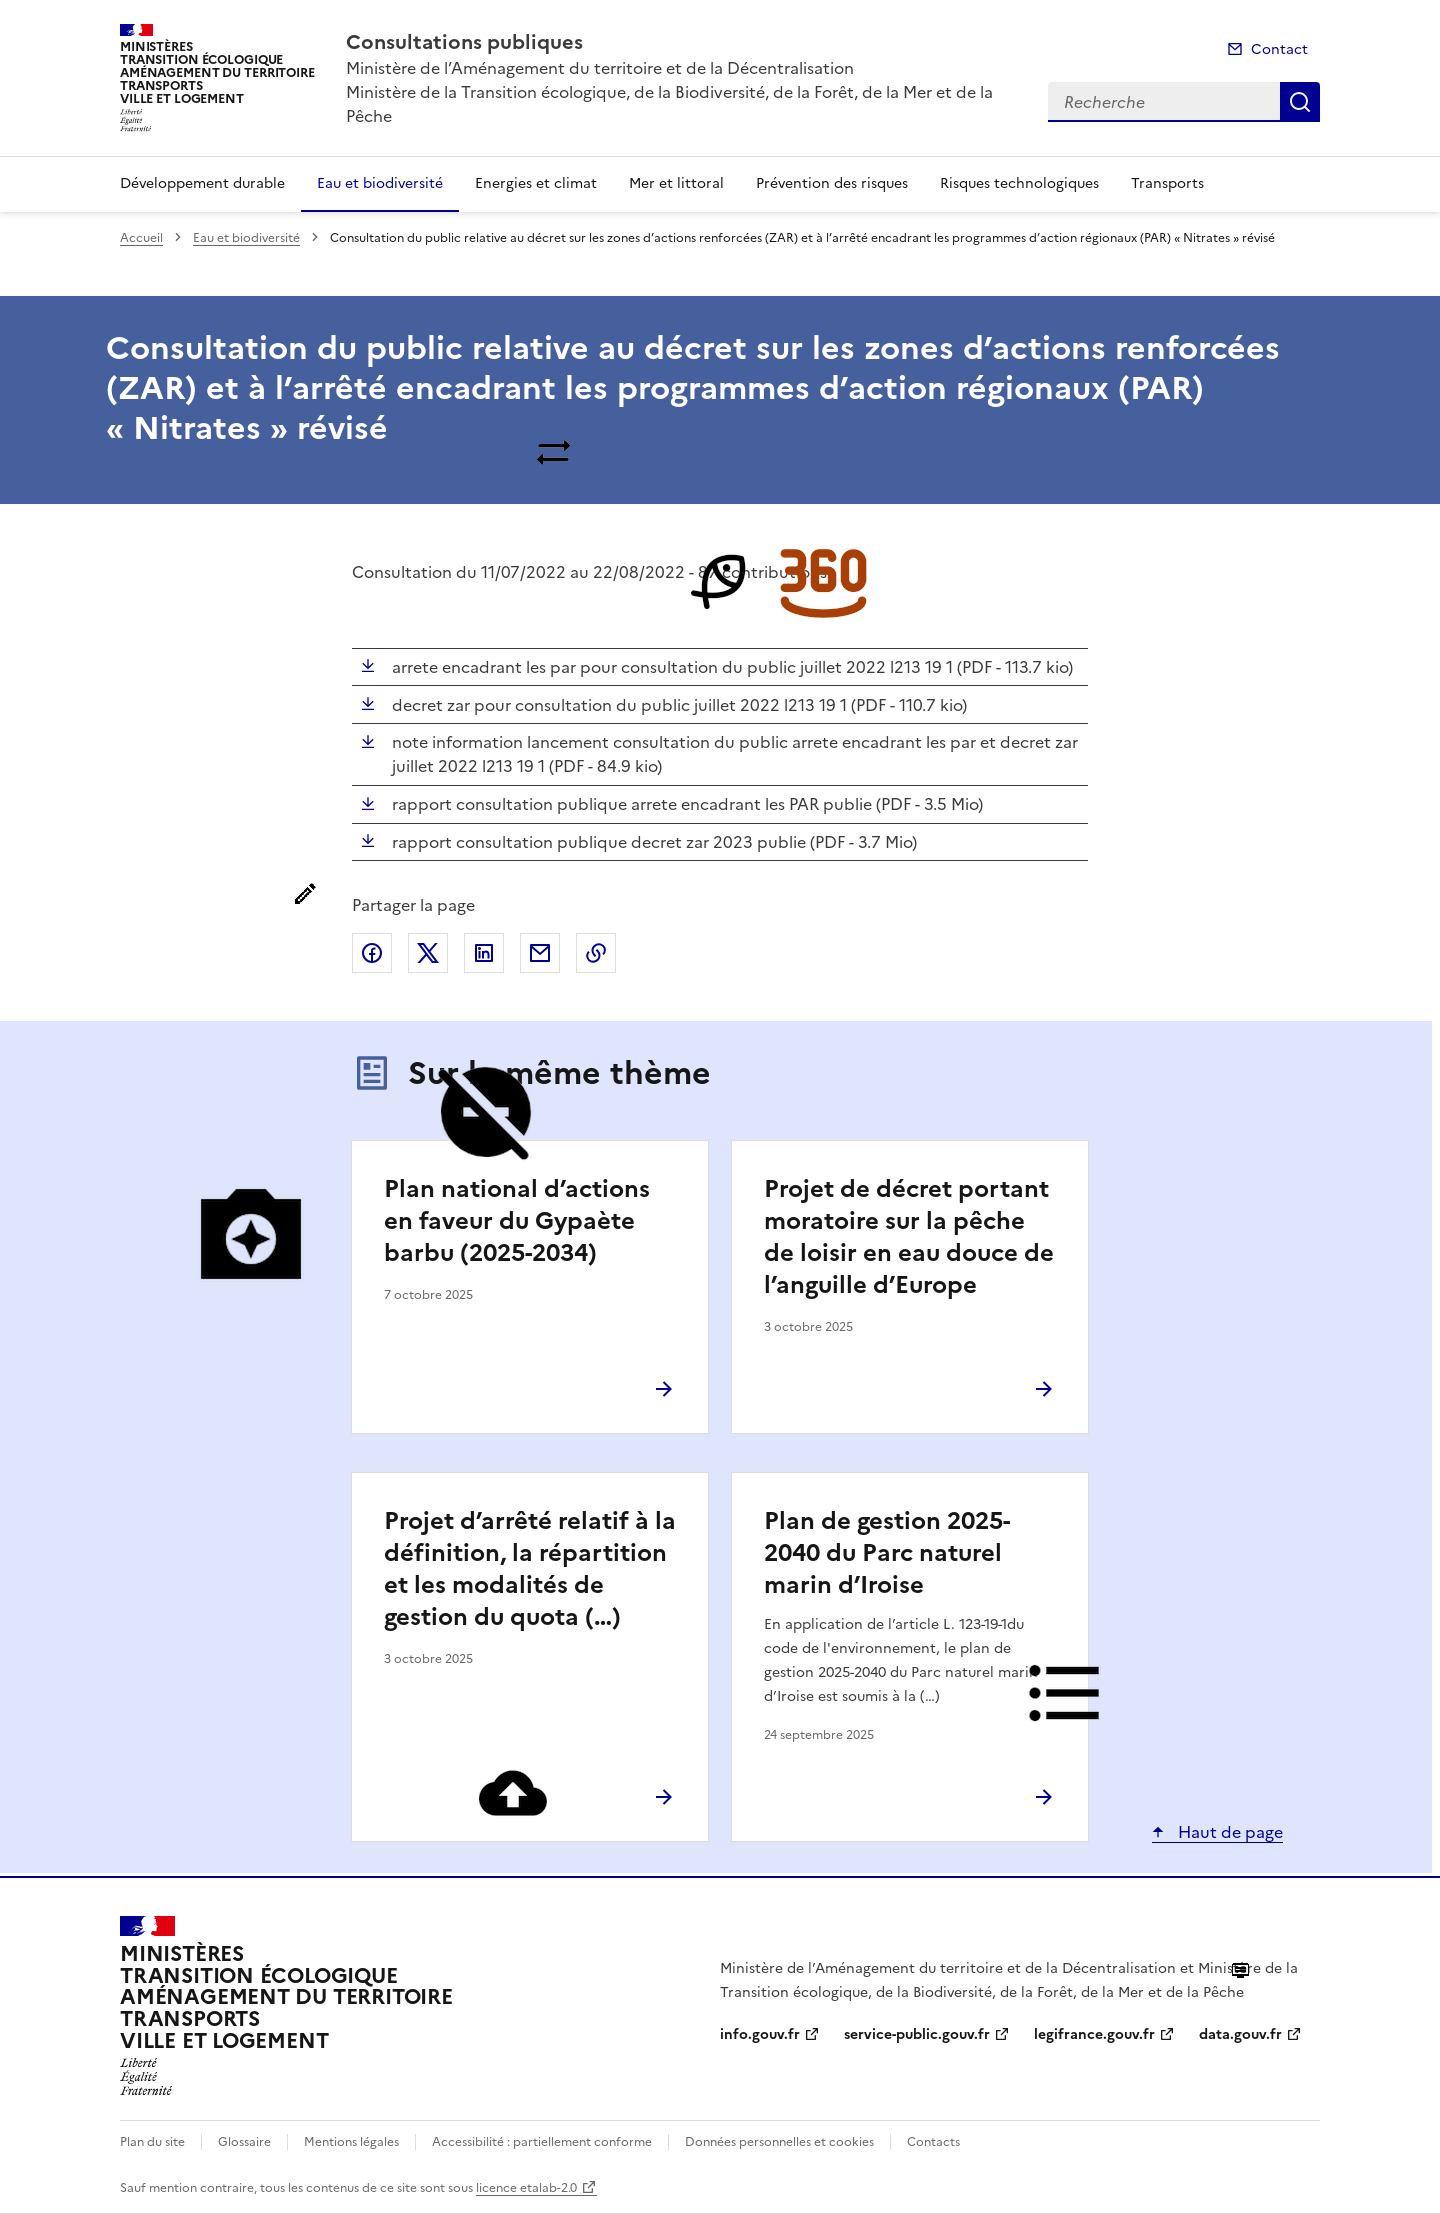 This screenshot has height=2214, width=1440. Describe the element at coordinates (1065, 1693) in the screenshot. I see `switch to list view` at that location.